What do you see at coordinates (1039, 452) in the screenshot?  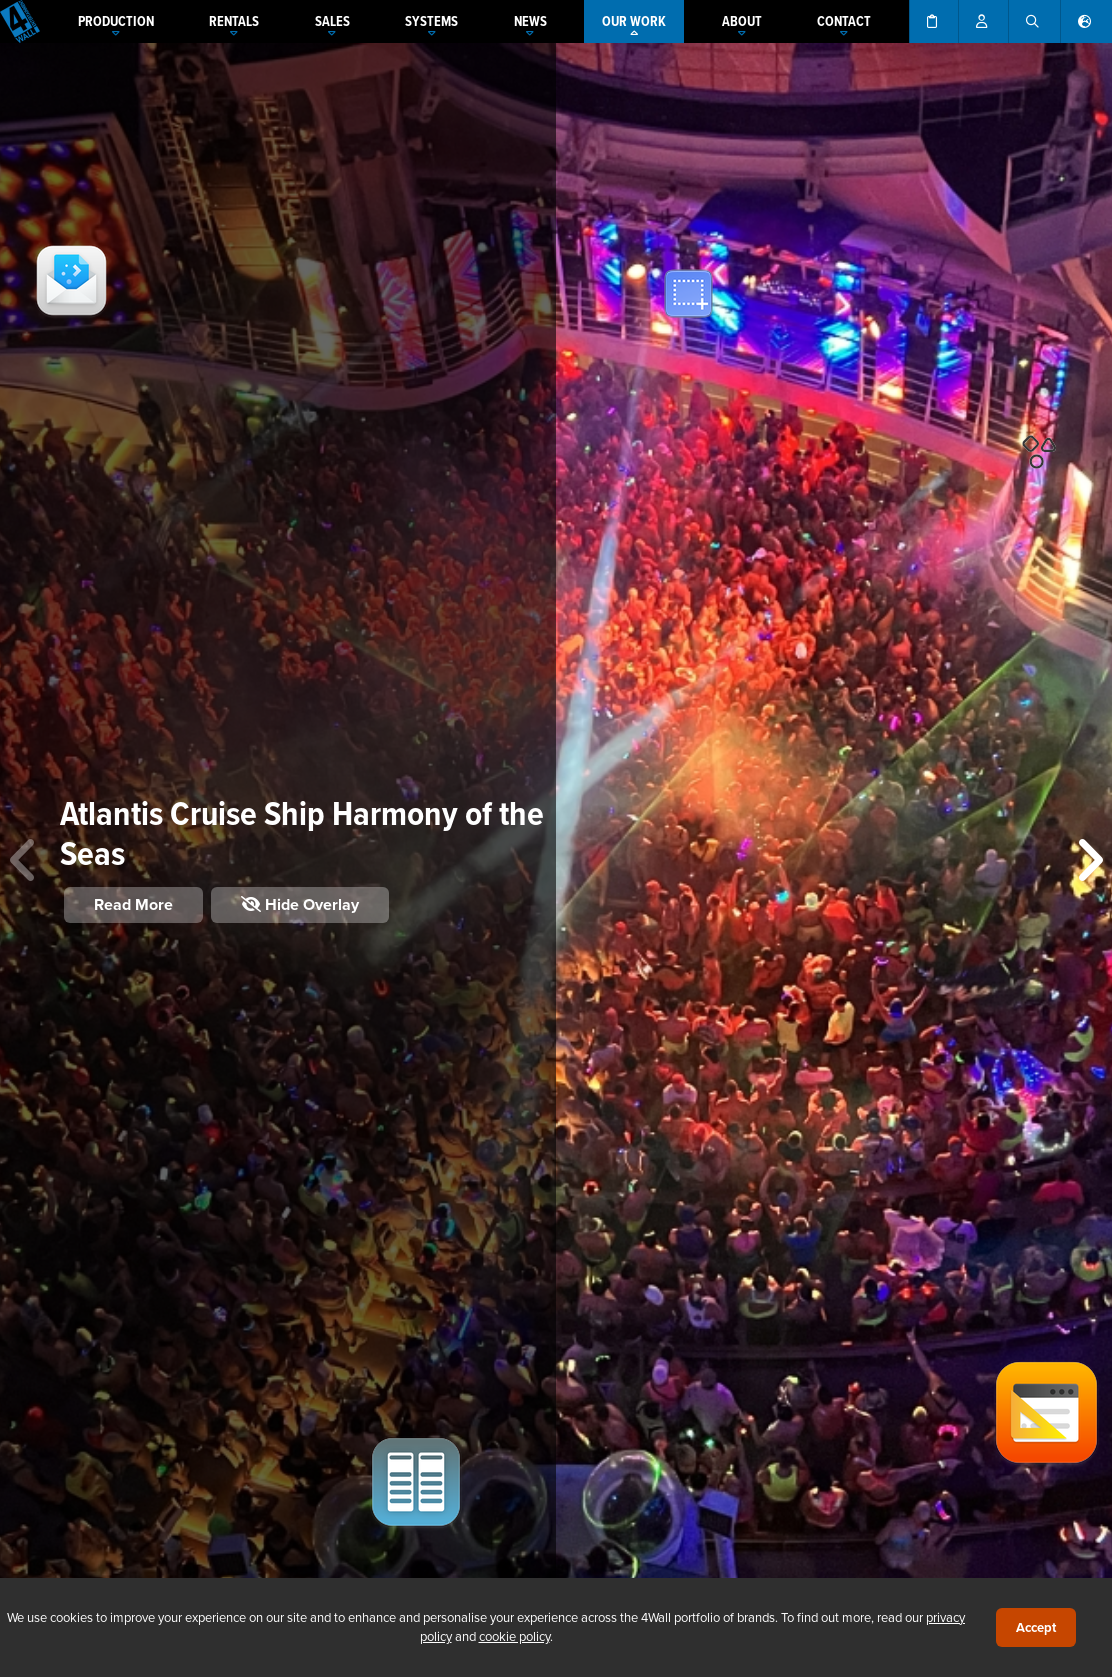 I see `access symbols and special characters` at bounding box center [1039, 452].